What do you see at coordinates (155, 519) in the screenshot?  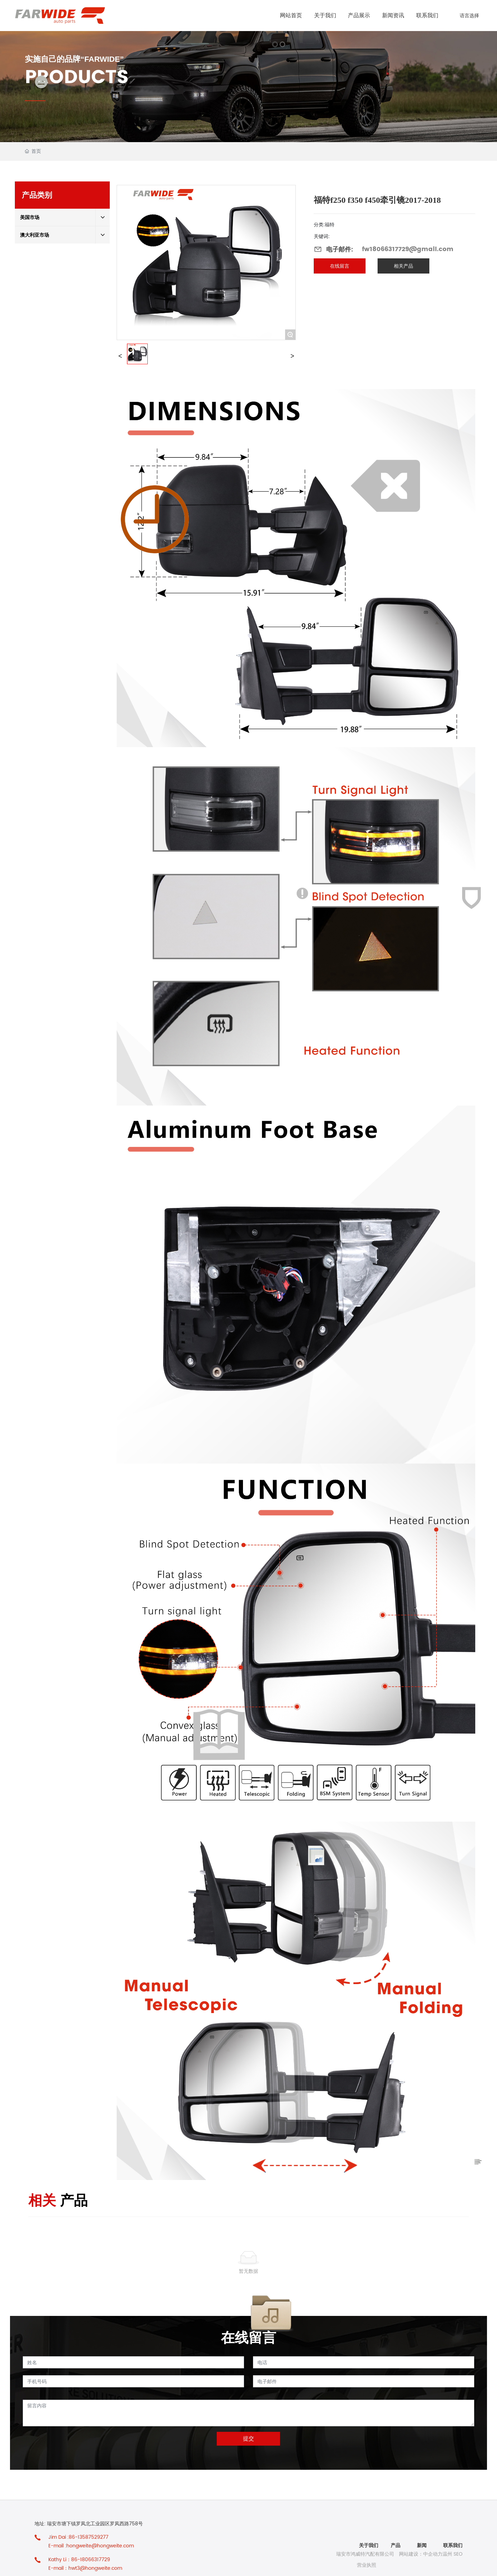 I see `view recently used emojis` at bounding box center [155, 519].